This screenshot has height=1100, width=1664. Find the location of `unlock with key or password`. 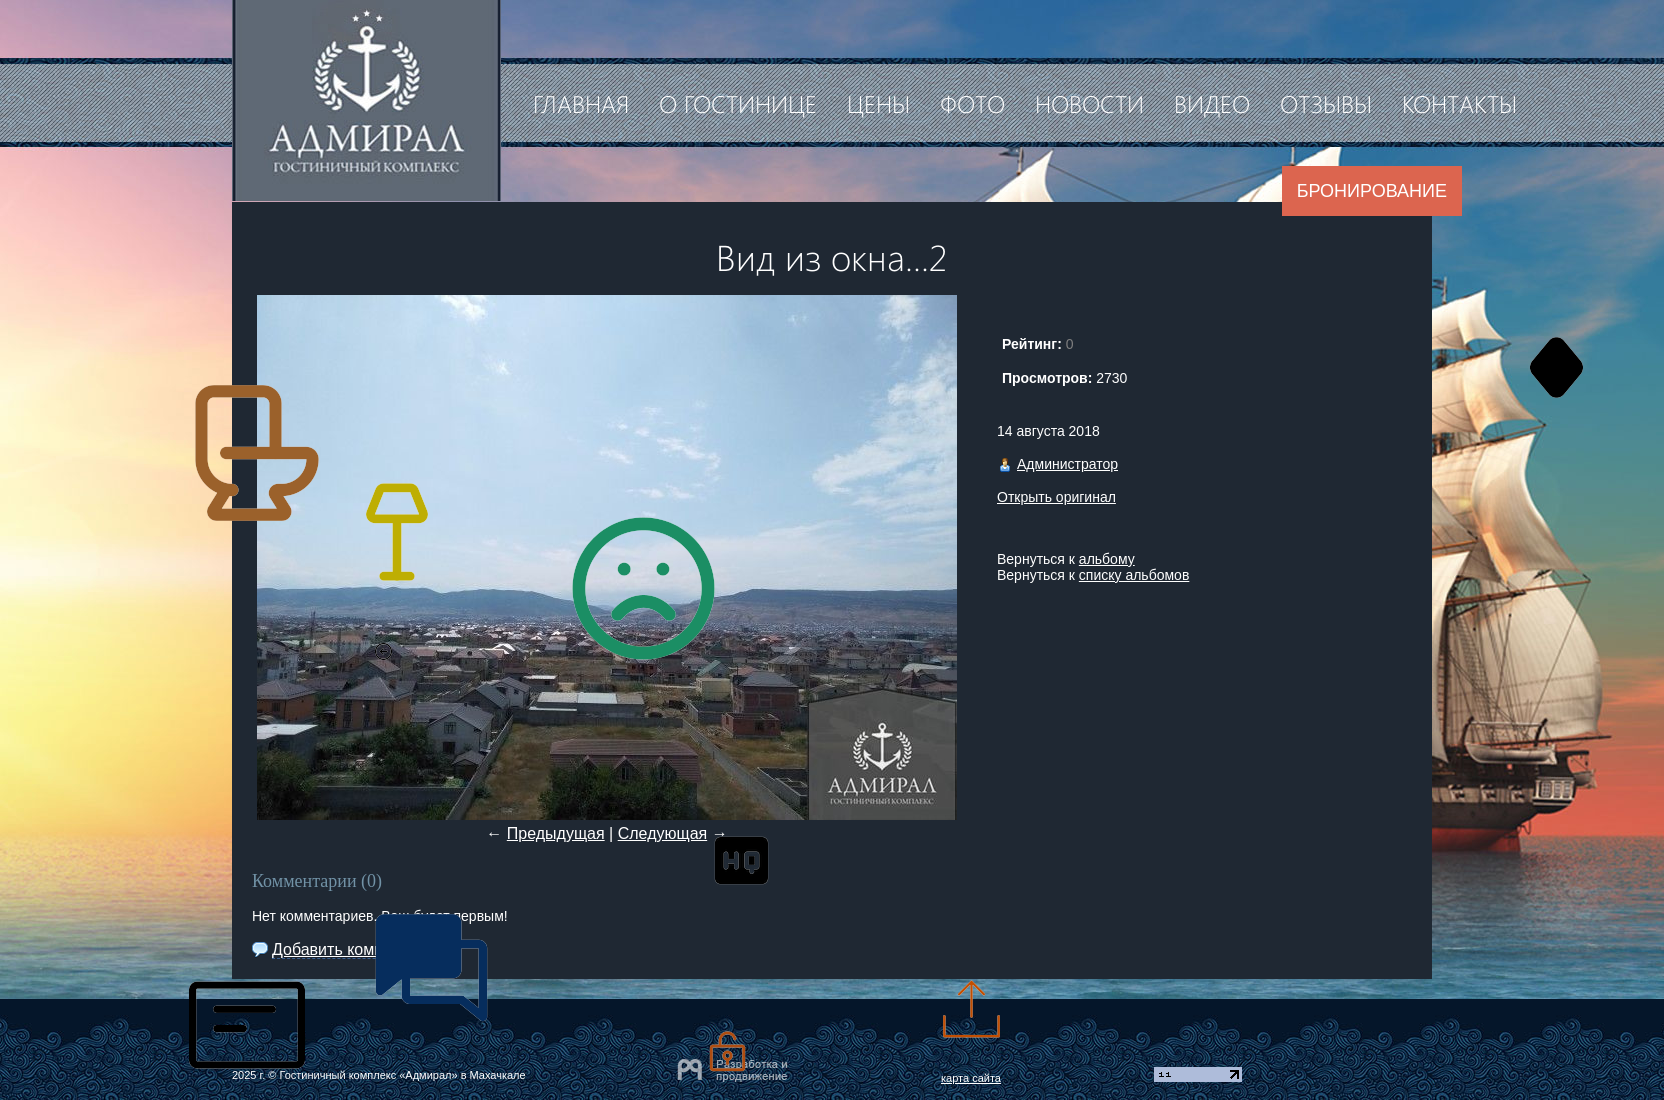

unlock with key or password is located at coordinates (727, 1053).